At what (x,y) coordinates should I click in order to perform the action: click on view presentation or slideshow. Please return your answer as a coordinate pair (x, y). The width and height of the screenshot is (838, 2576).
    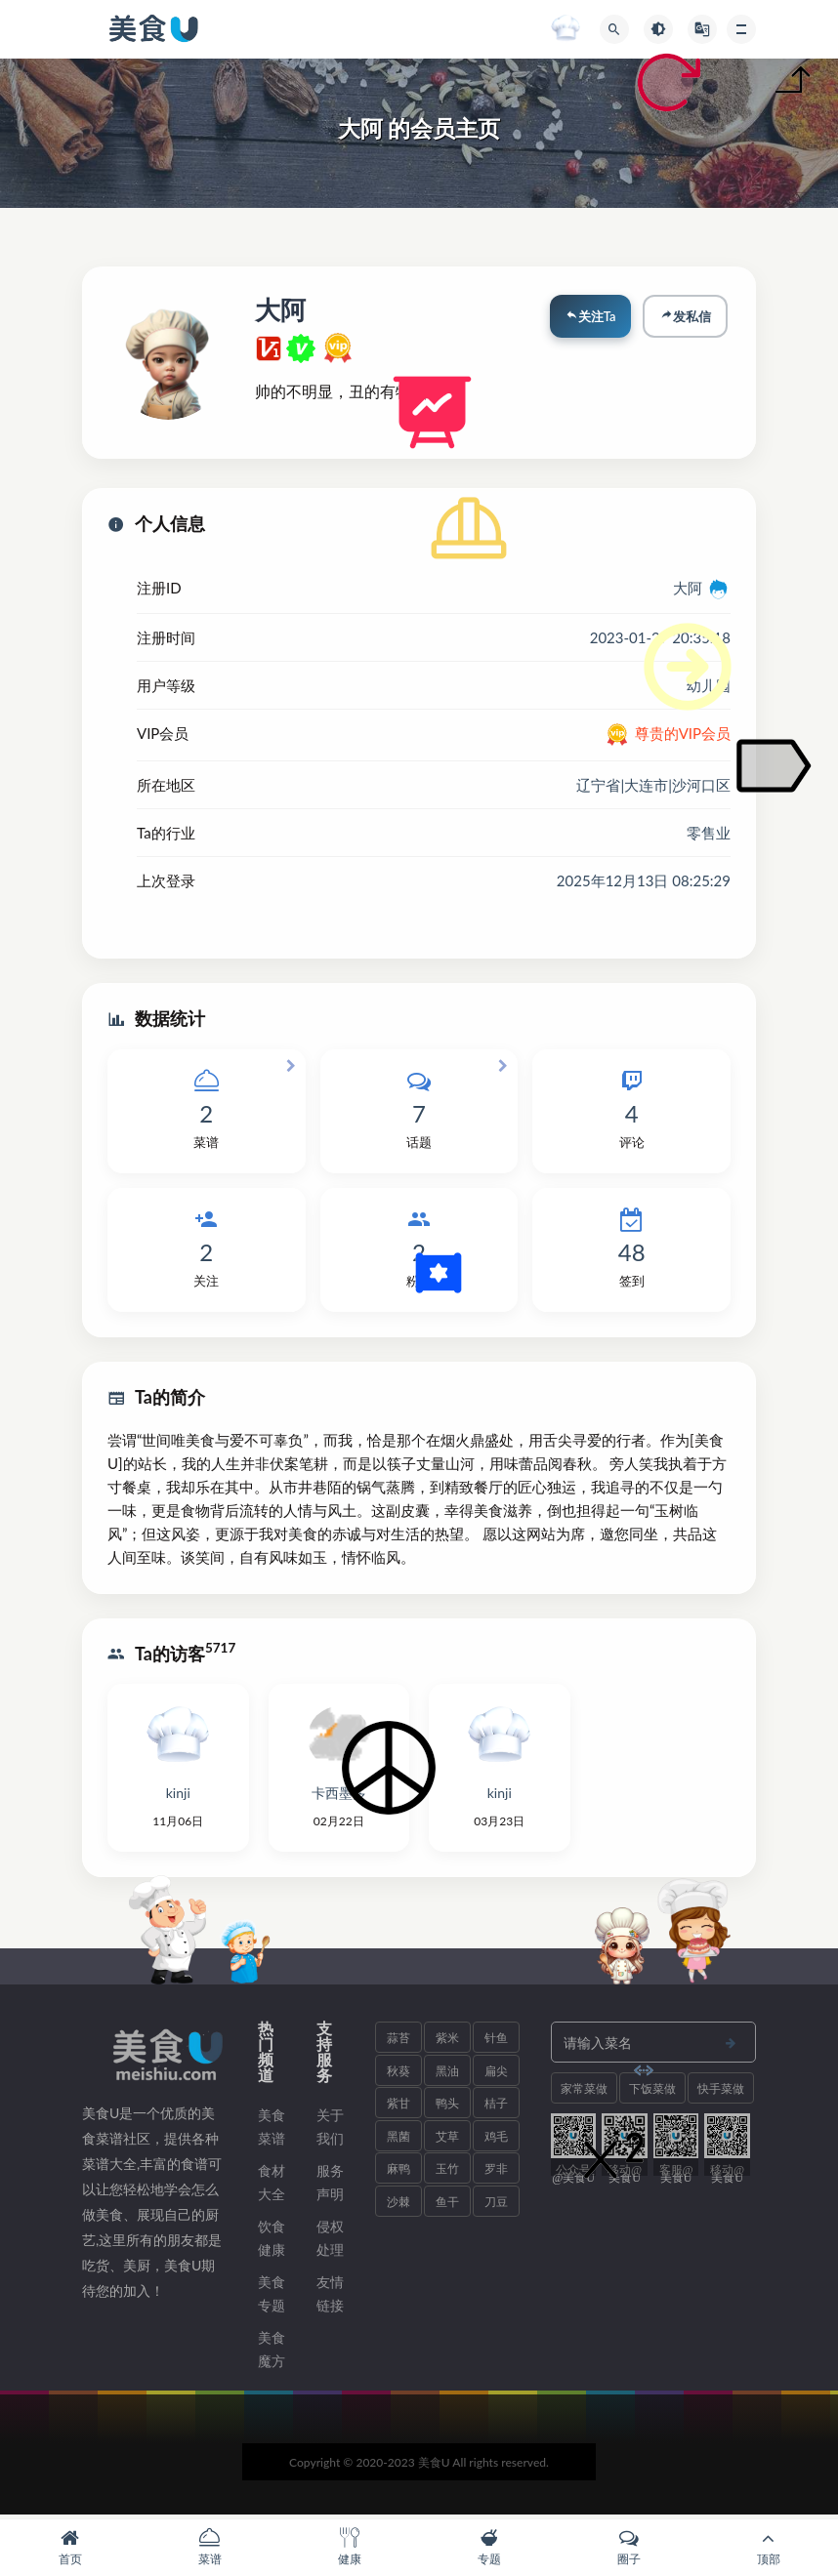
    Looking at the image, I should click on (432, 412).